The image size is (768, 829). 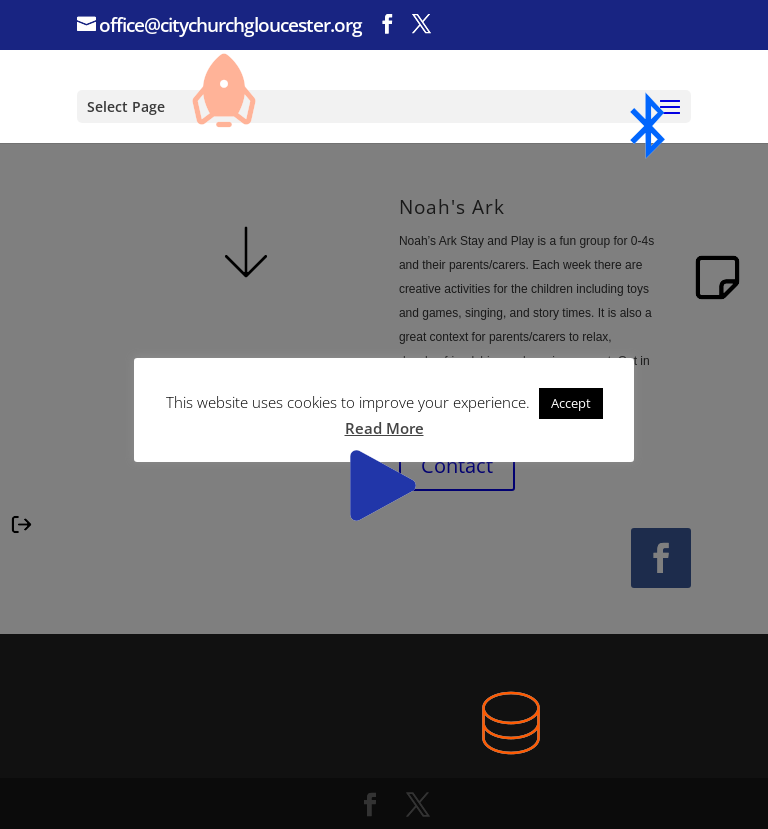 I want to click on access database or data storage, so click(x=511, y=723).